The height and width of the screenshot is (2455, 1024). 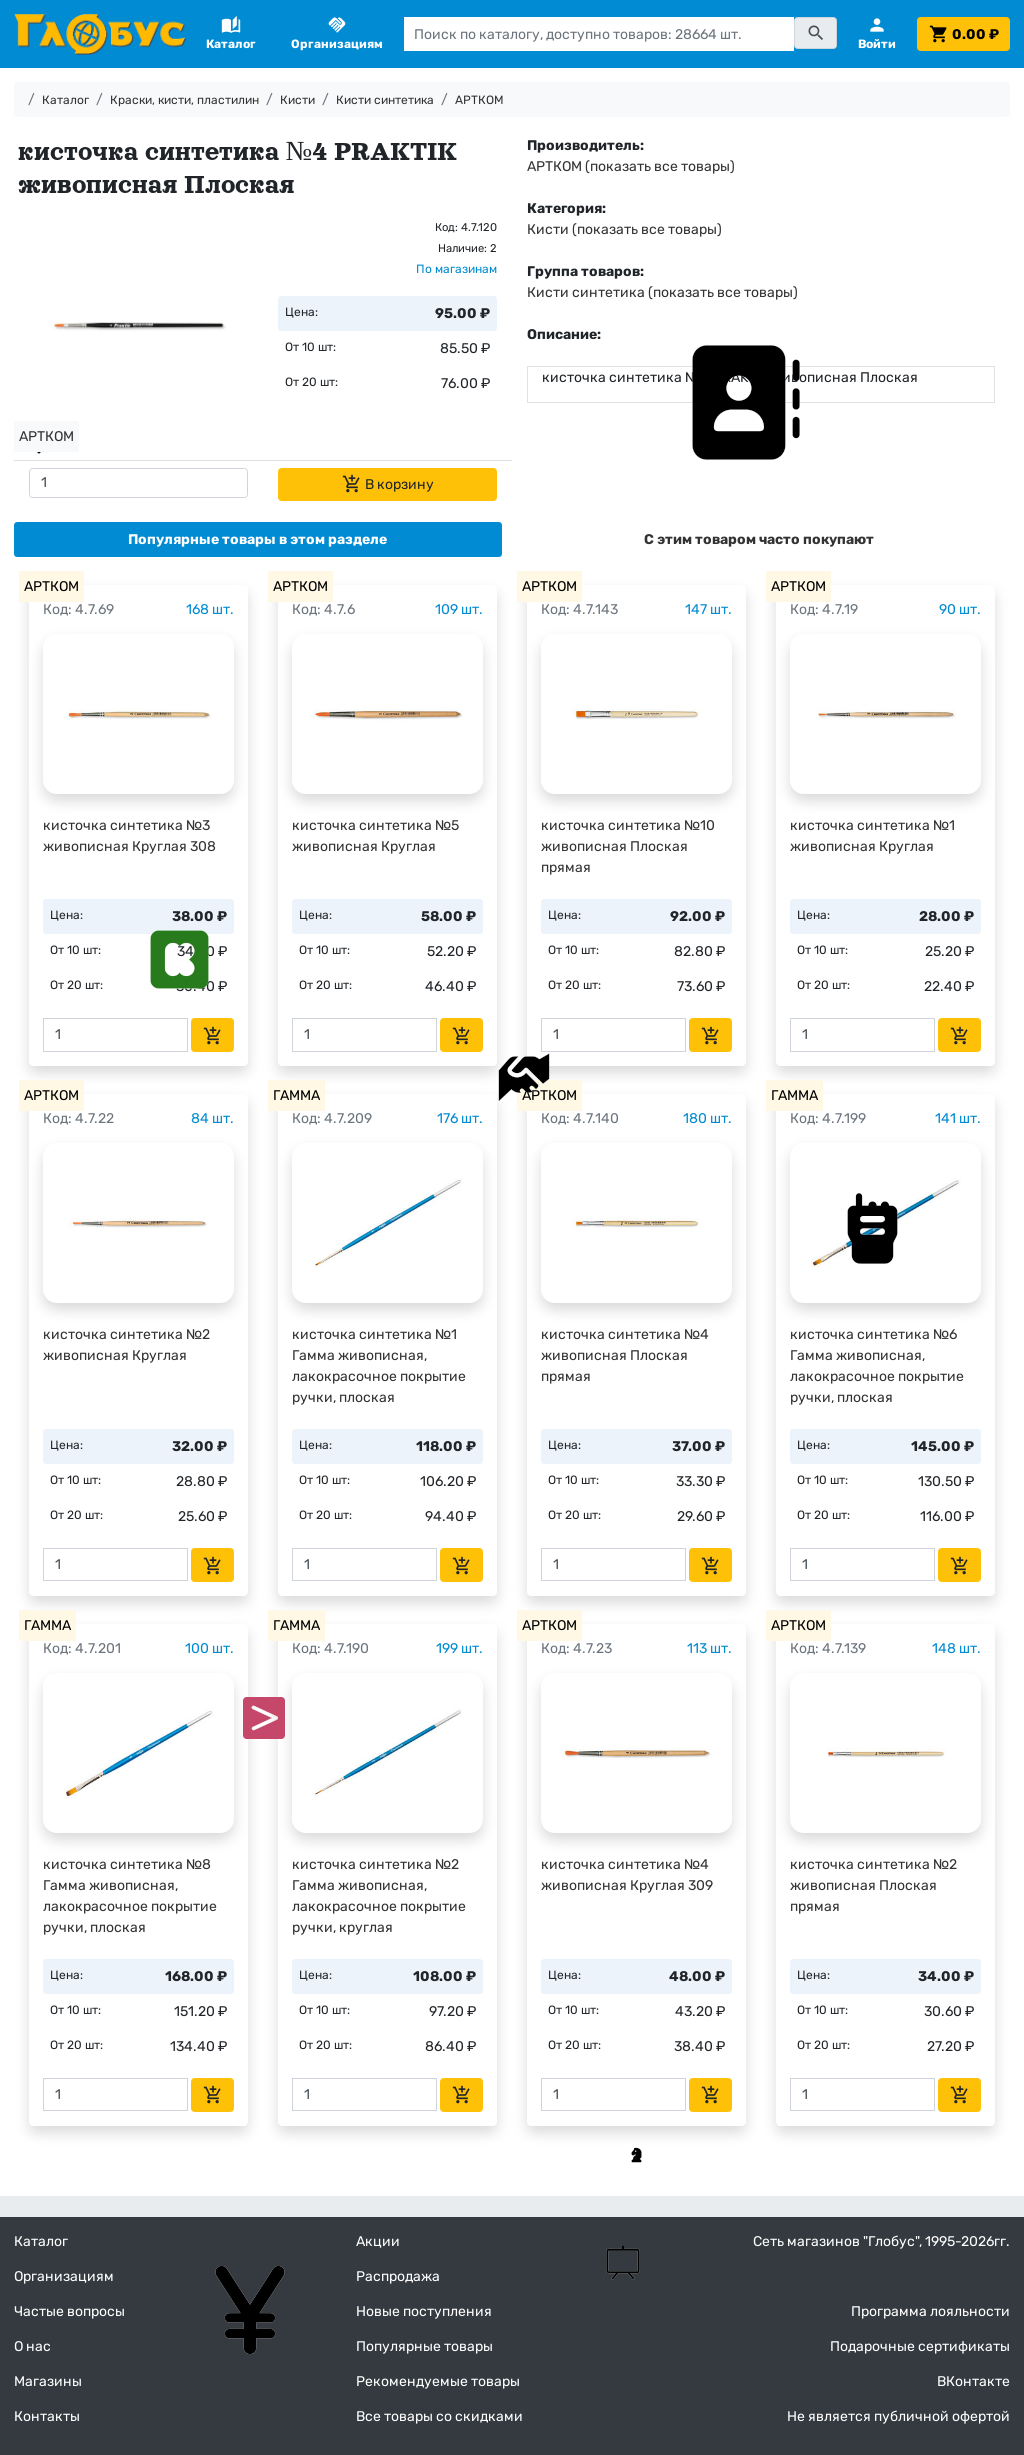 I want to click on play chess or access chess game, so click(x=636, y=2155).